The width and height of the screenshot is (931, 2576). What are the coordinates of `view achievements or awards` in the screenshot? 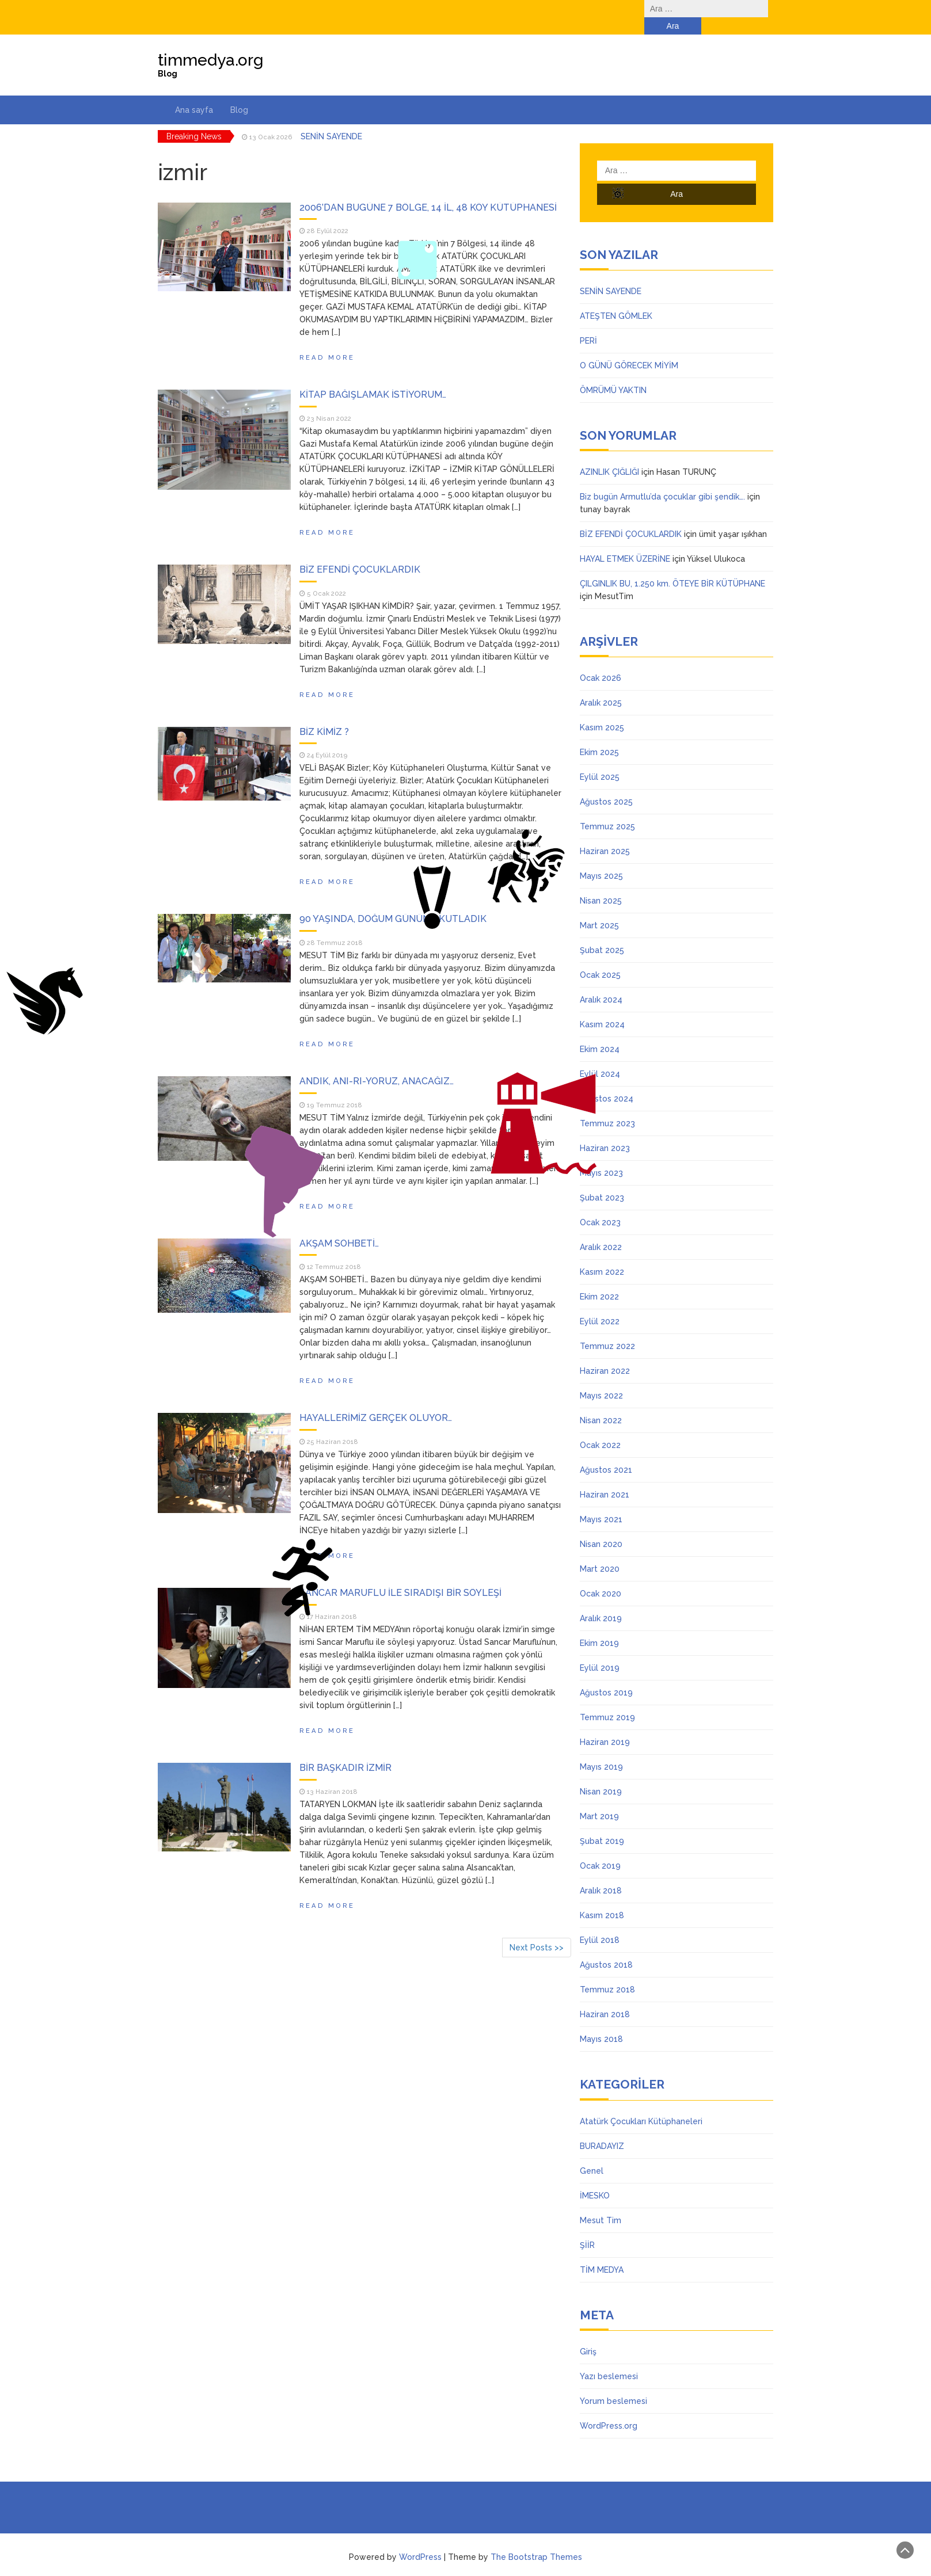 It's located at (432, 896).